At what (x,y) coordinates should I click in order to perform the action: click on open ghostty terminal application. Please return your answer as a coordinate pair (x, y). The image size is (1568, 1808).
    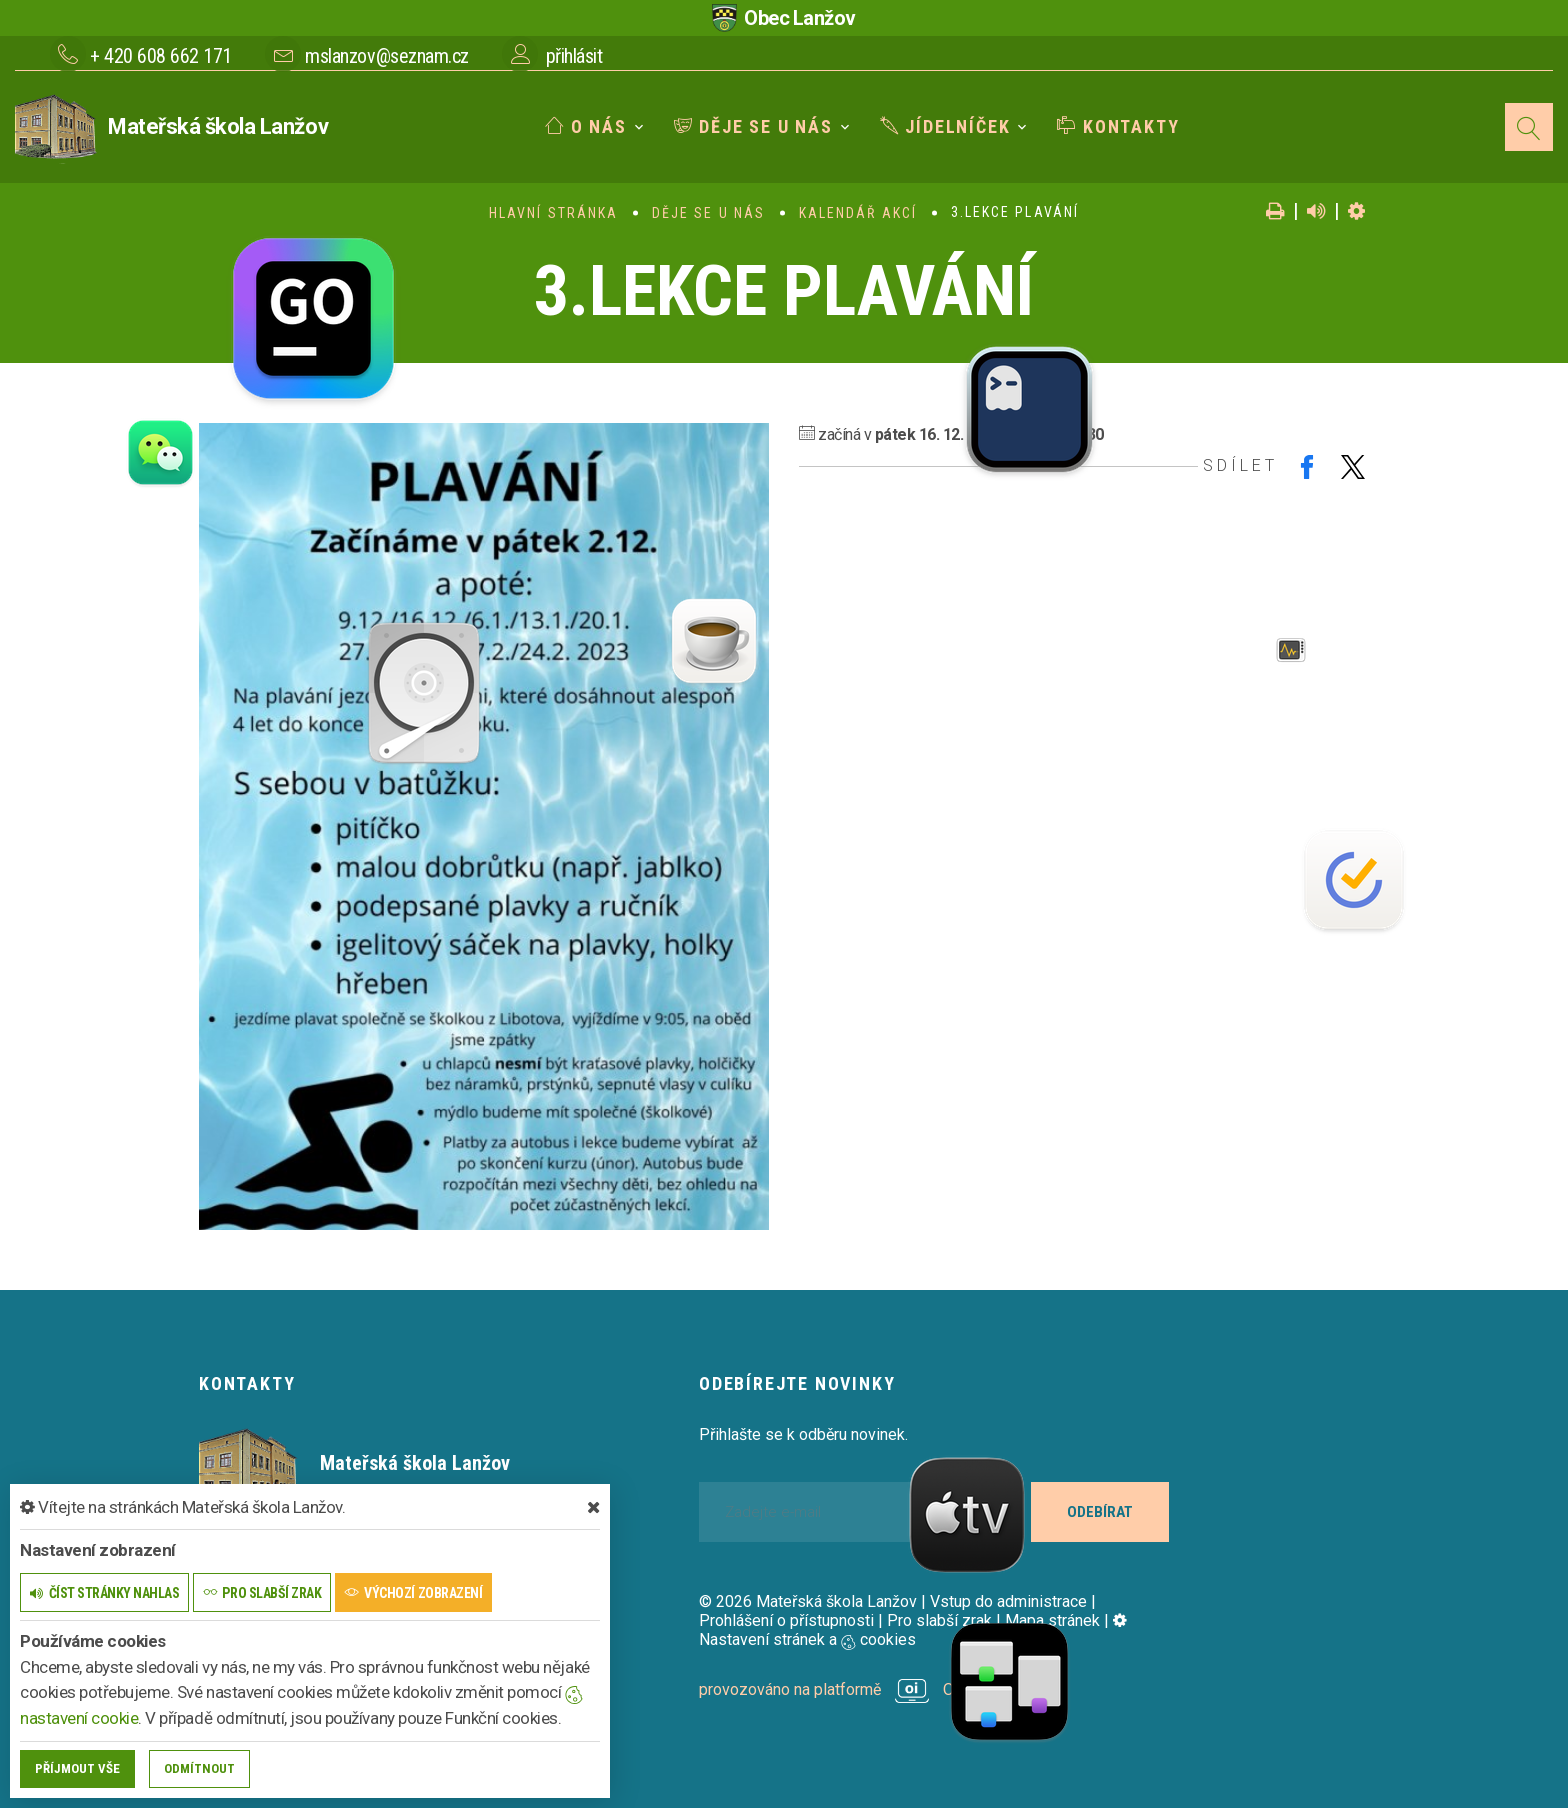
    Looking at the image, I should click on (1029, 409).